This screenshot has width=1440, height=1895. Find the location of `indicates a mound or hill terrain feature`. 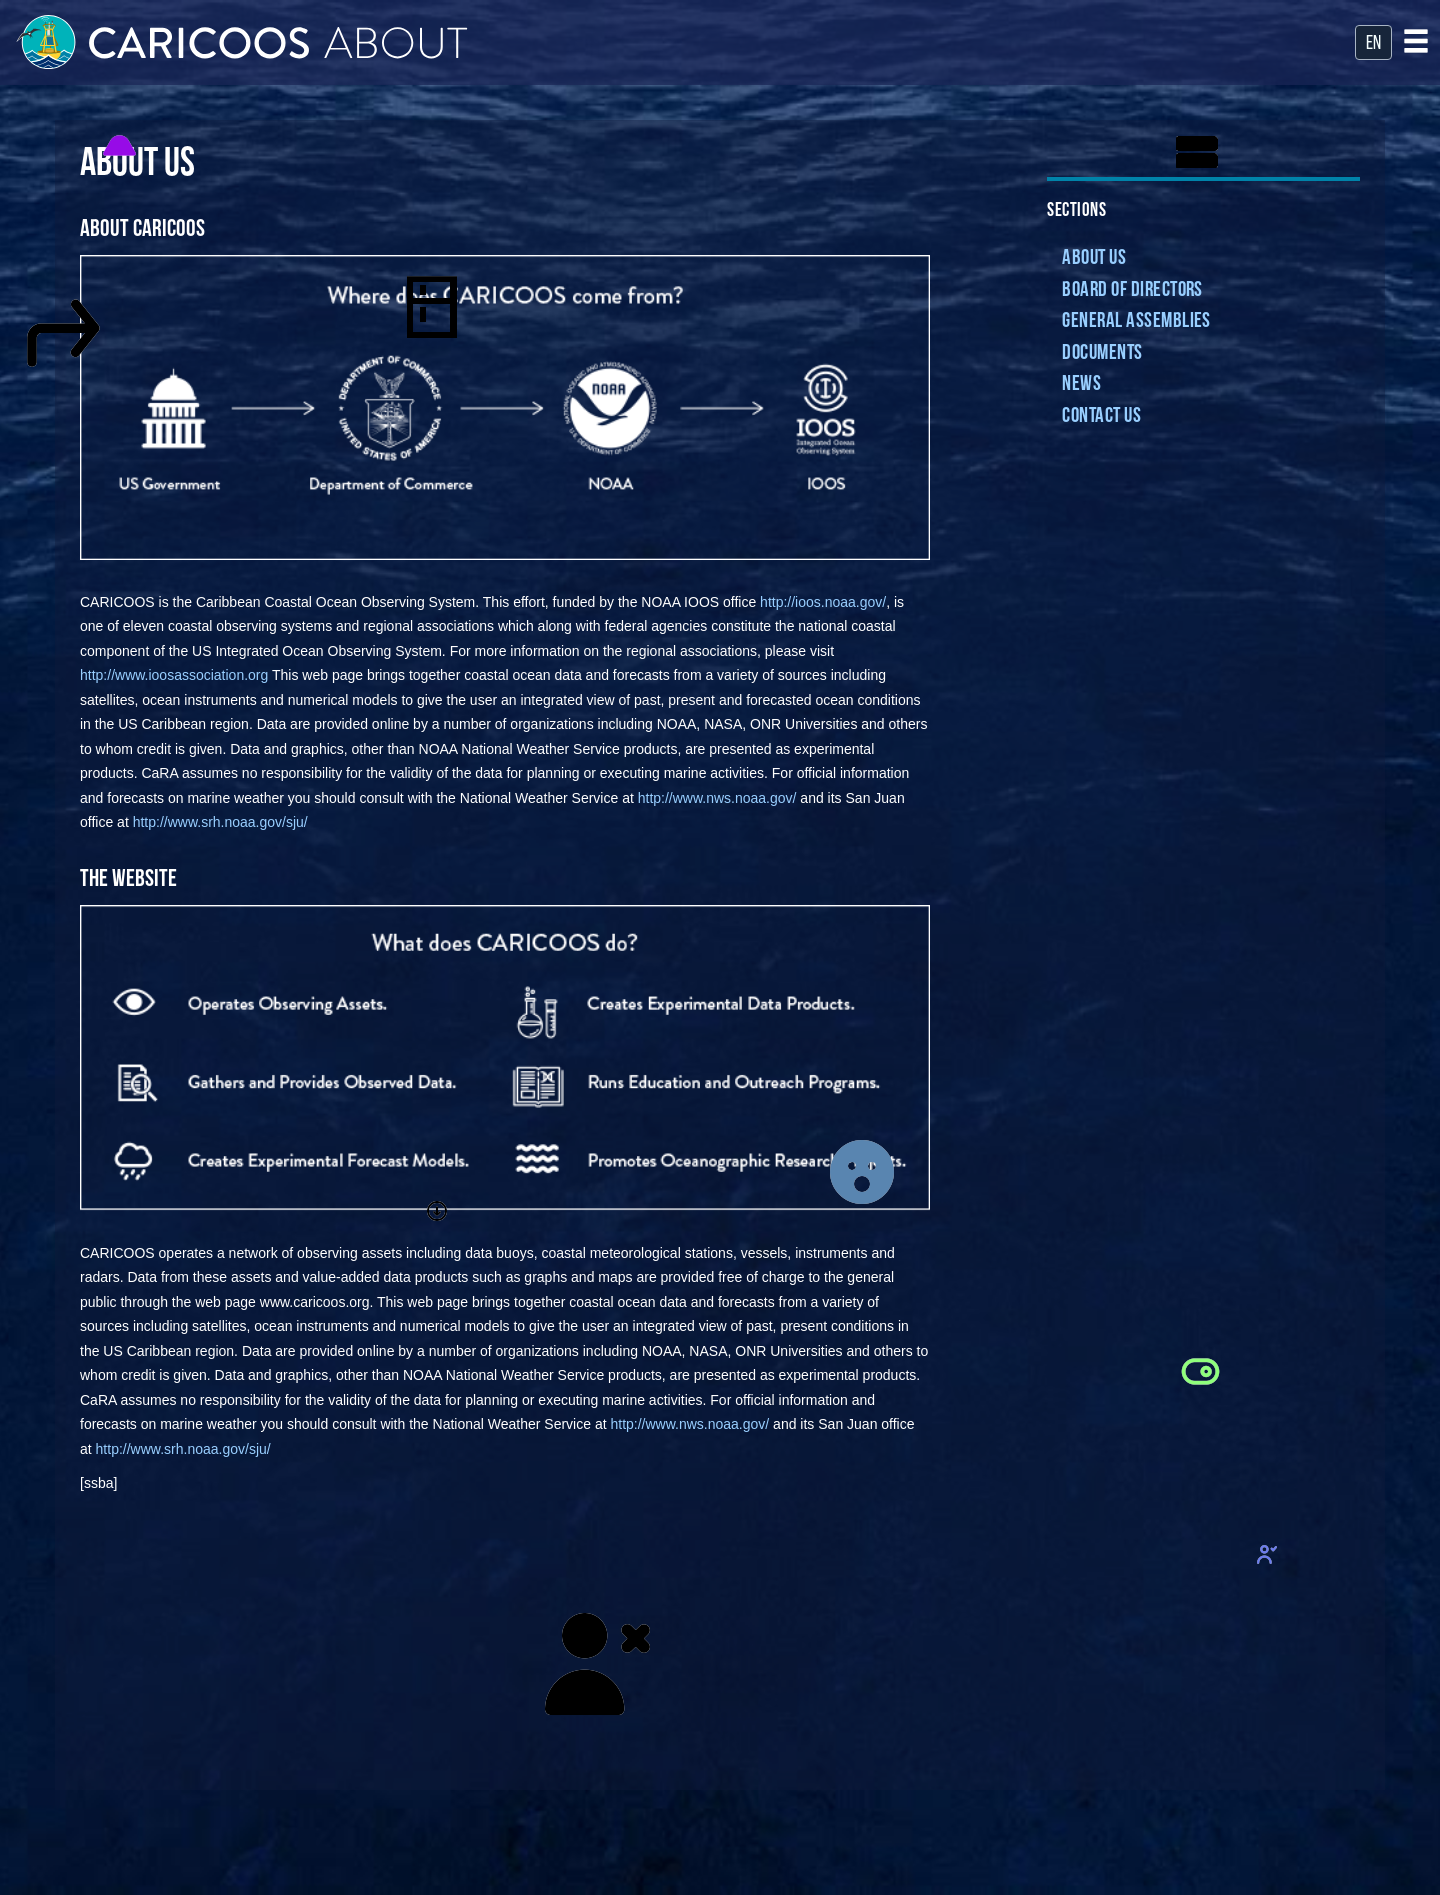

indicates a mound or hill terrain feature is located at coordinates (119, 145).